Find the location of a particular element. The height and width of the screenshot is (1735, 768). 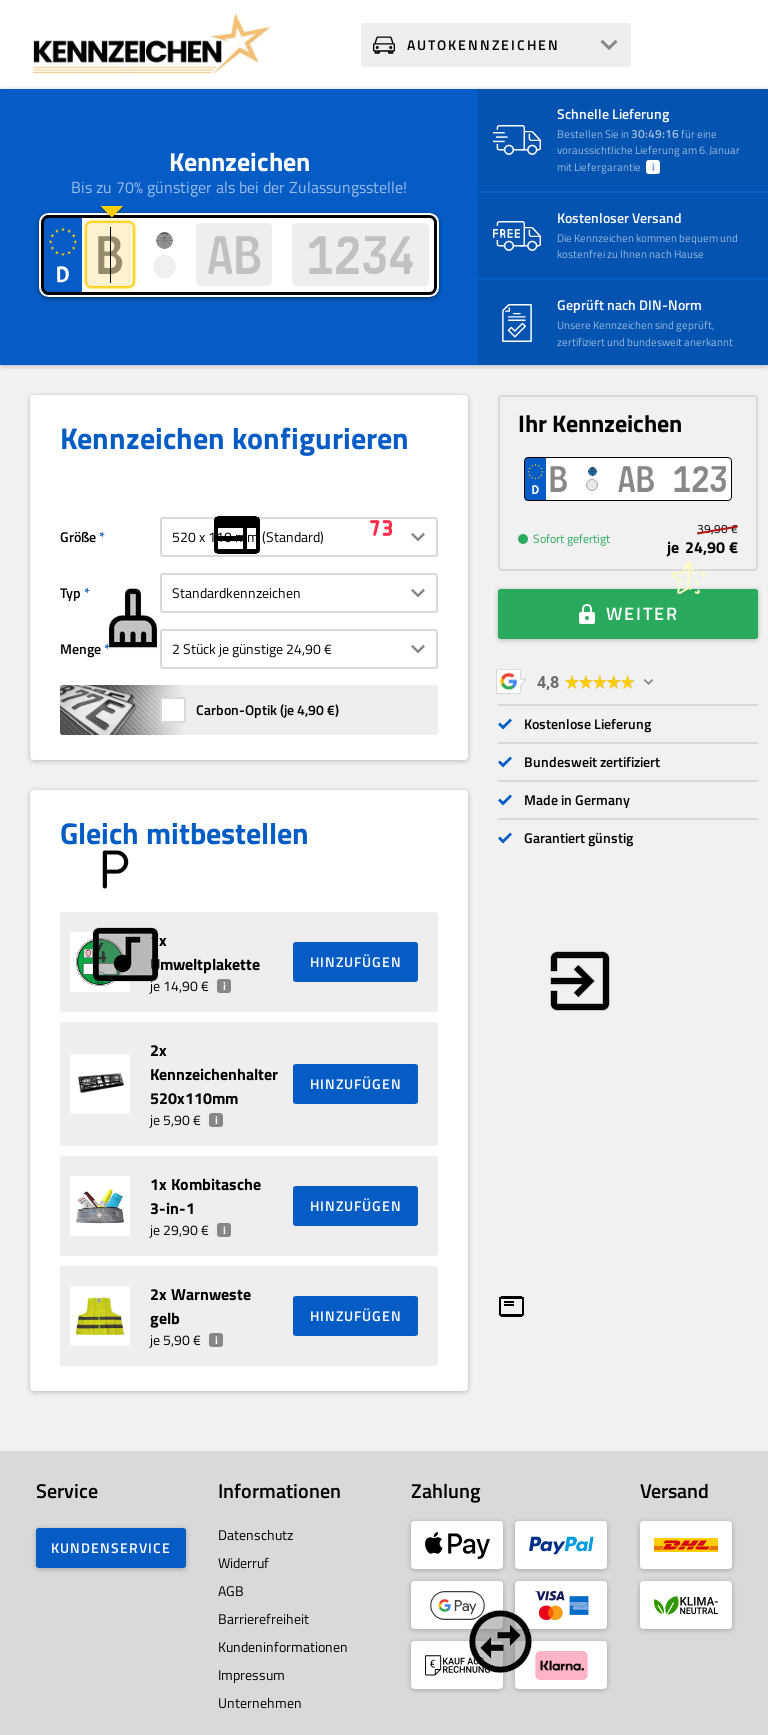

access cleaning or housekeeping services is located at coordinates (133, 618).